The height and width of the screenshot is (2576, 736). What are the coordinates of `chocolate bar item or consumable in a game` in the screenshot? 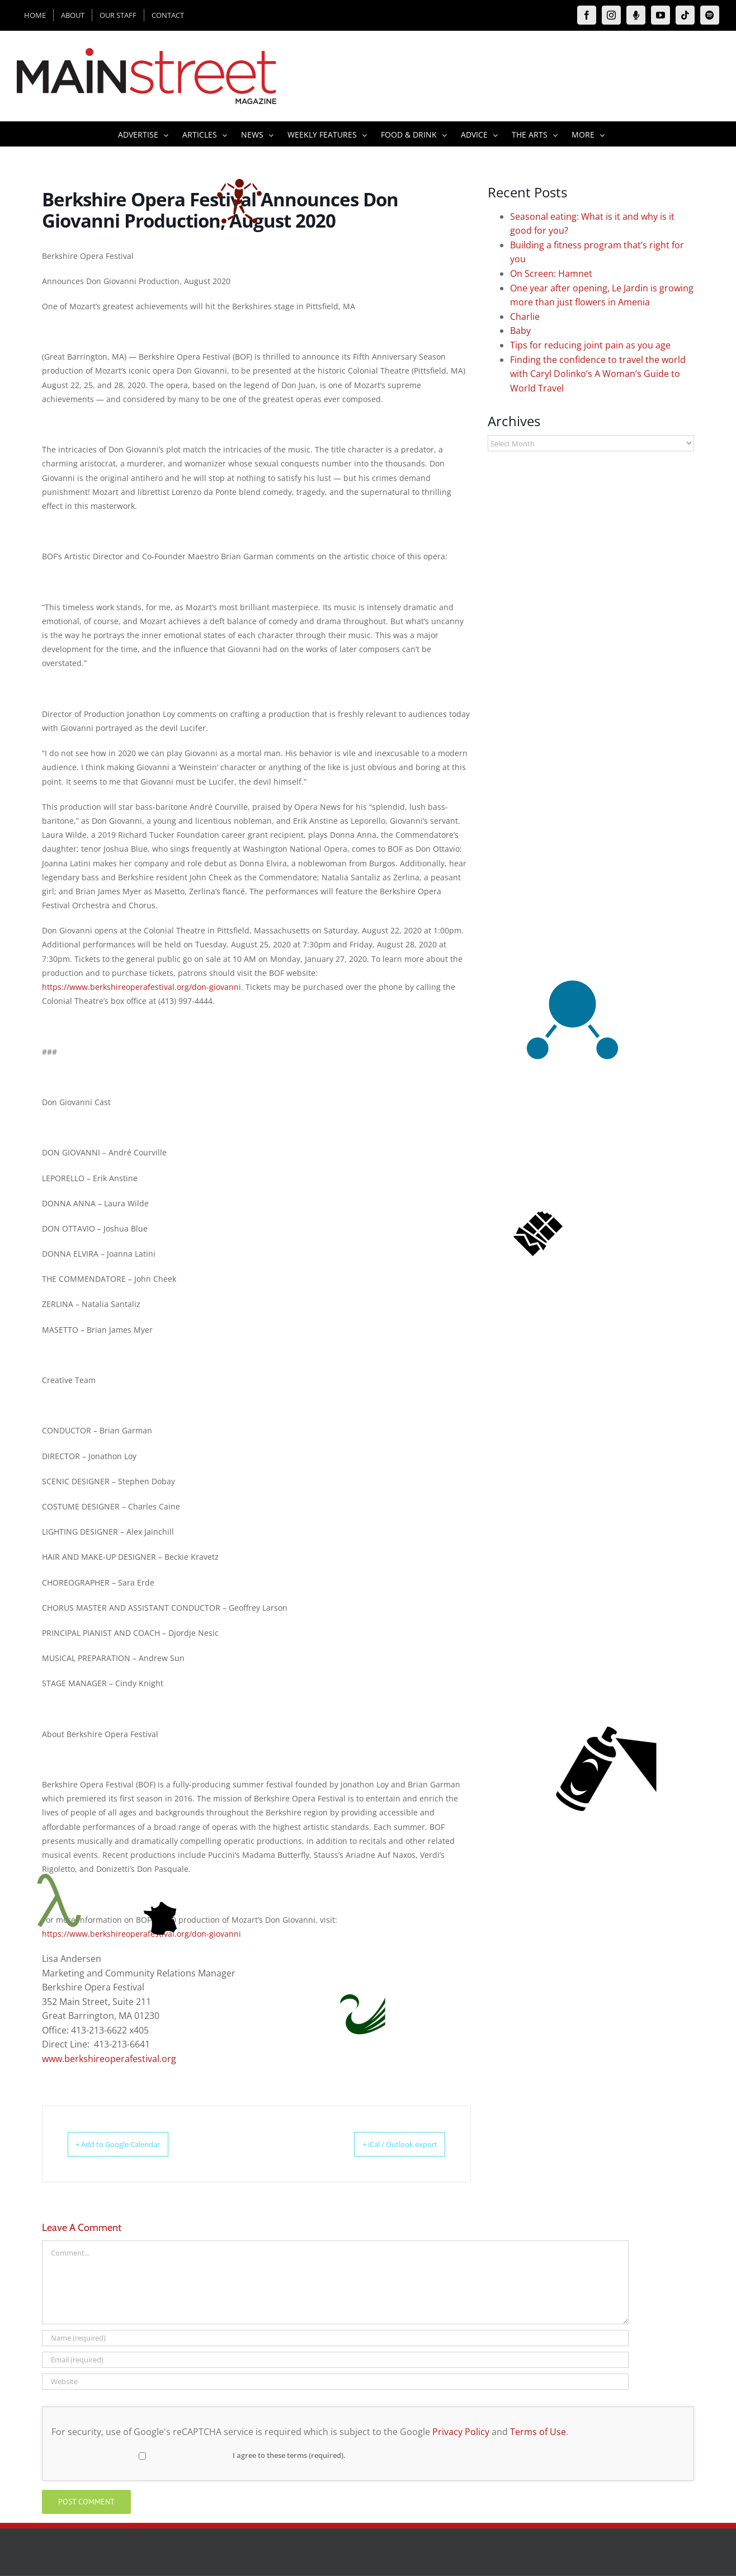 It's located at (538, 1232).